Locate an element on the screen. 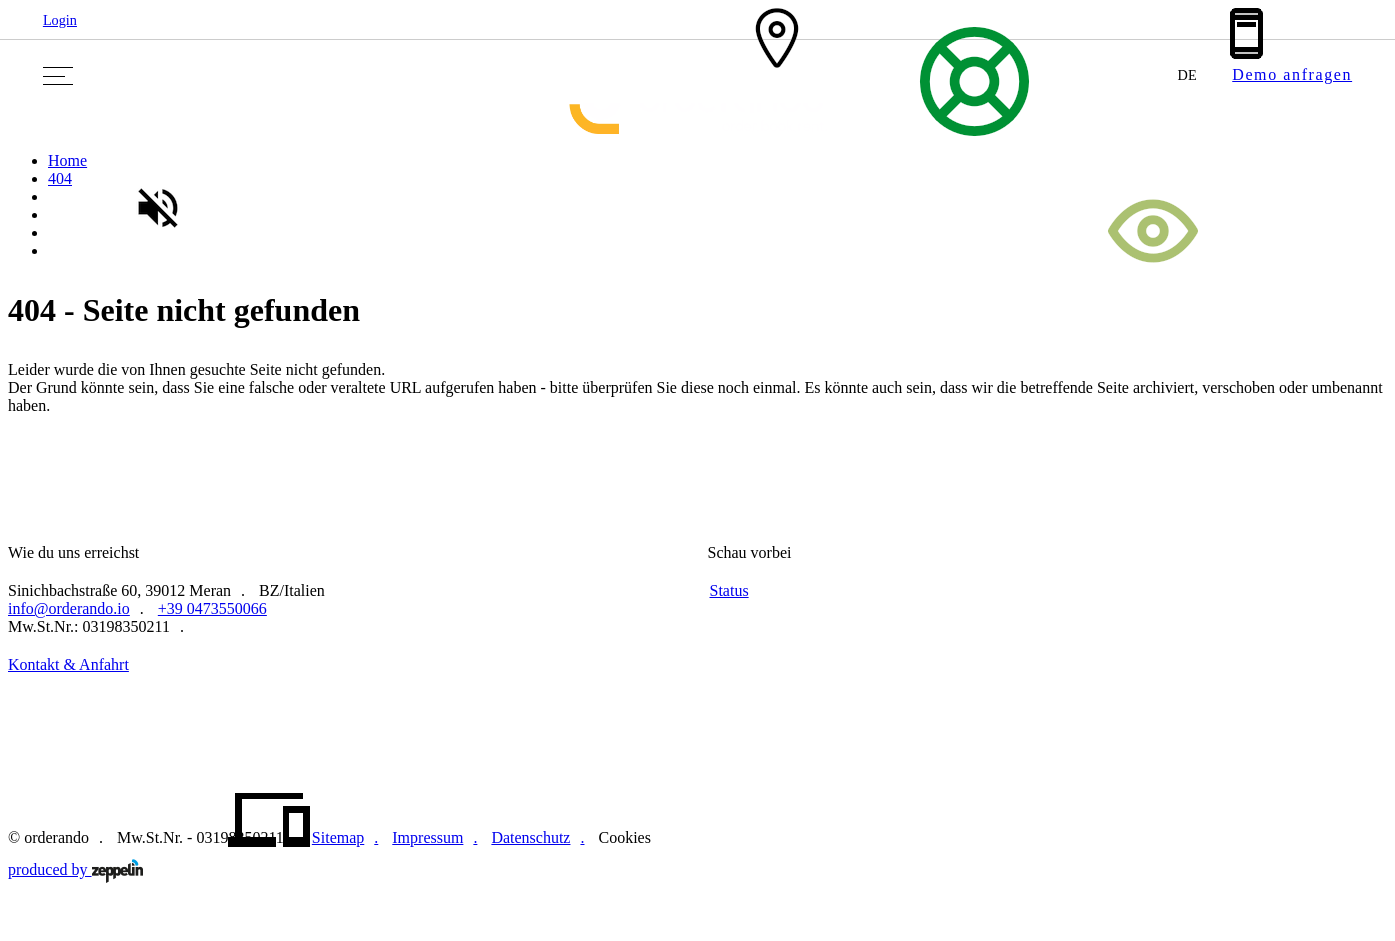  view mobile ad placements is located at coordinates (1246, 33).